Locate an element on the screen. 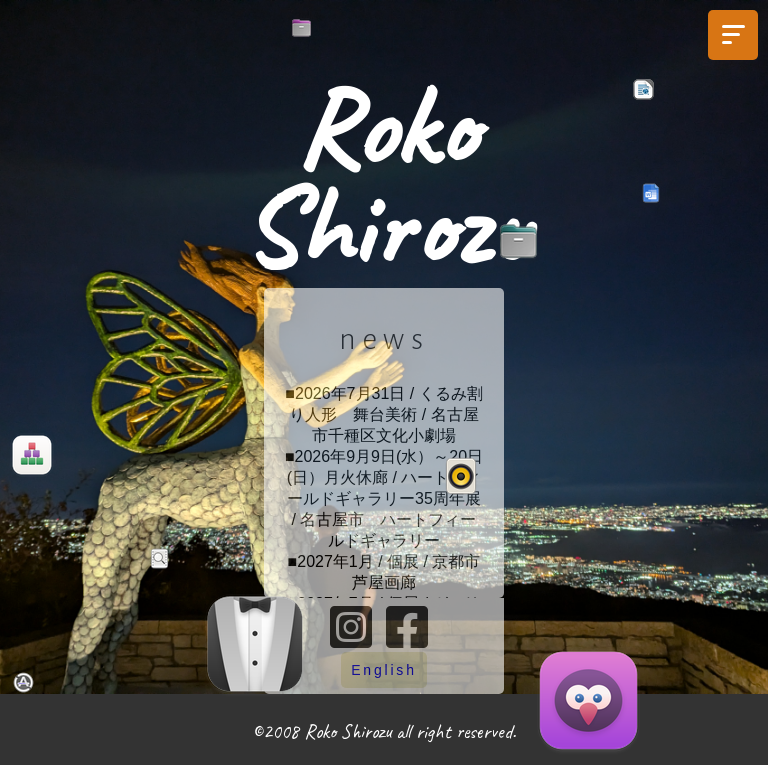  open a Microsoft Word document is located at coordinates (651, 193).